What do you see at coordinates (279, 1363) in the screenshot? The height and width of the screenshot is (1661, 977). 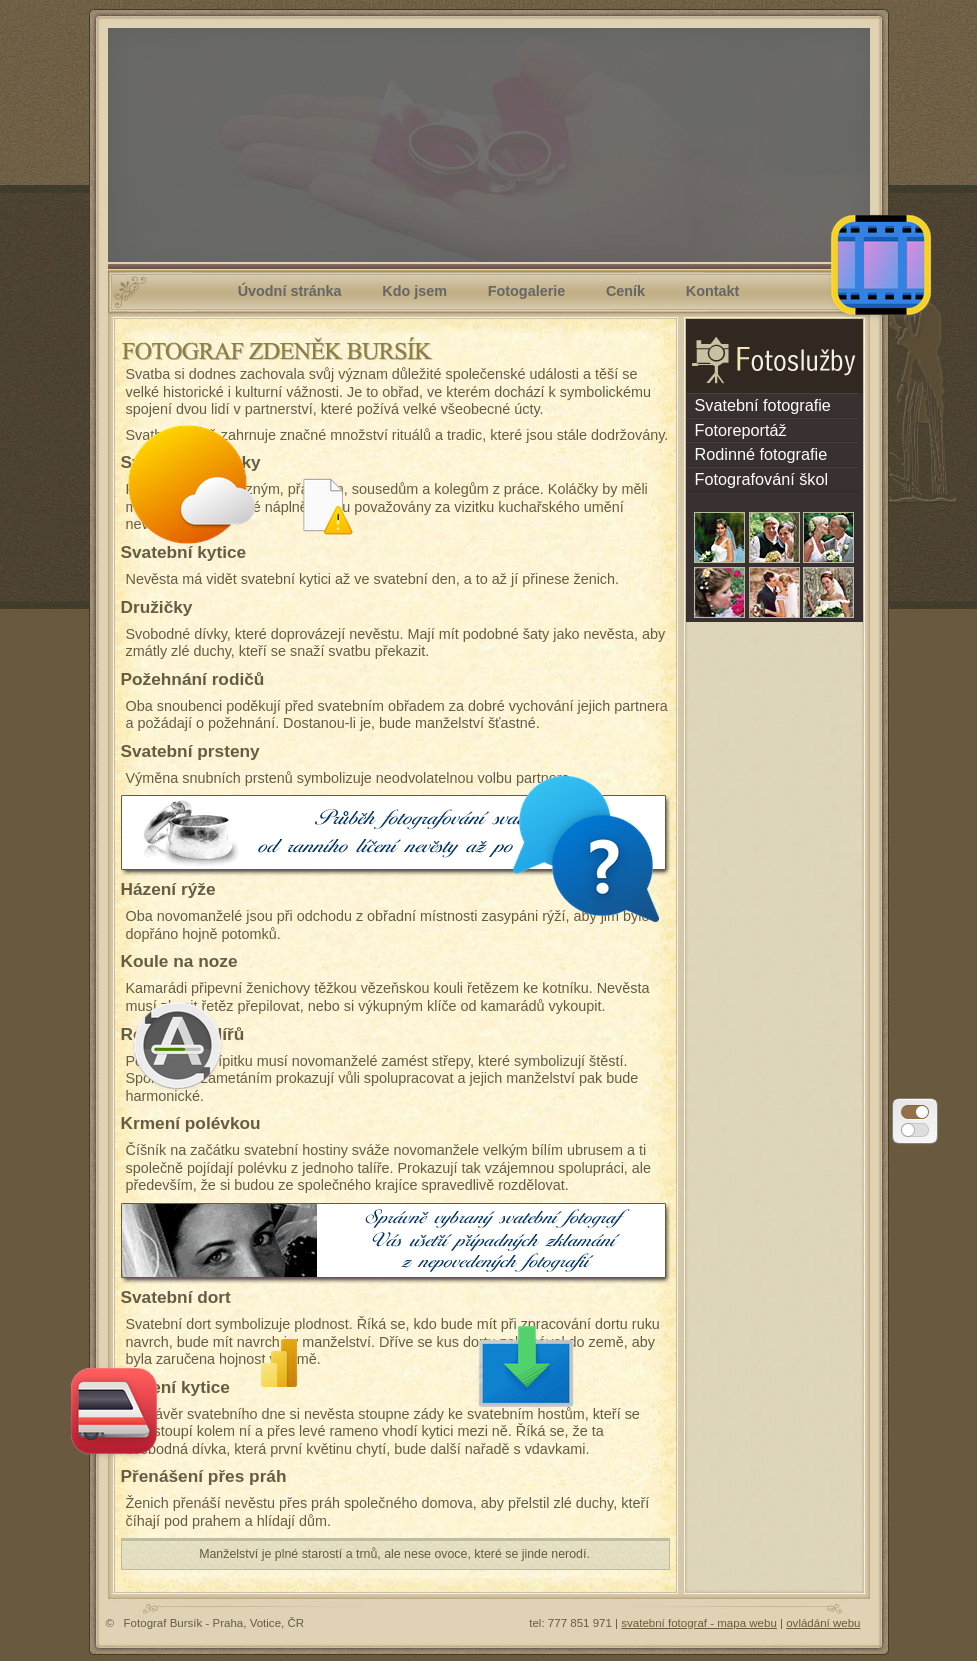 I see `open Microsoft Power BI app` at bounding box center [279, 1363].